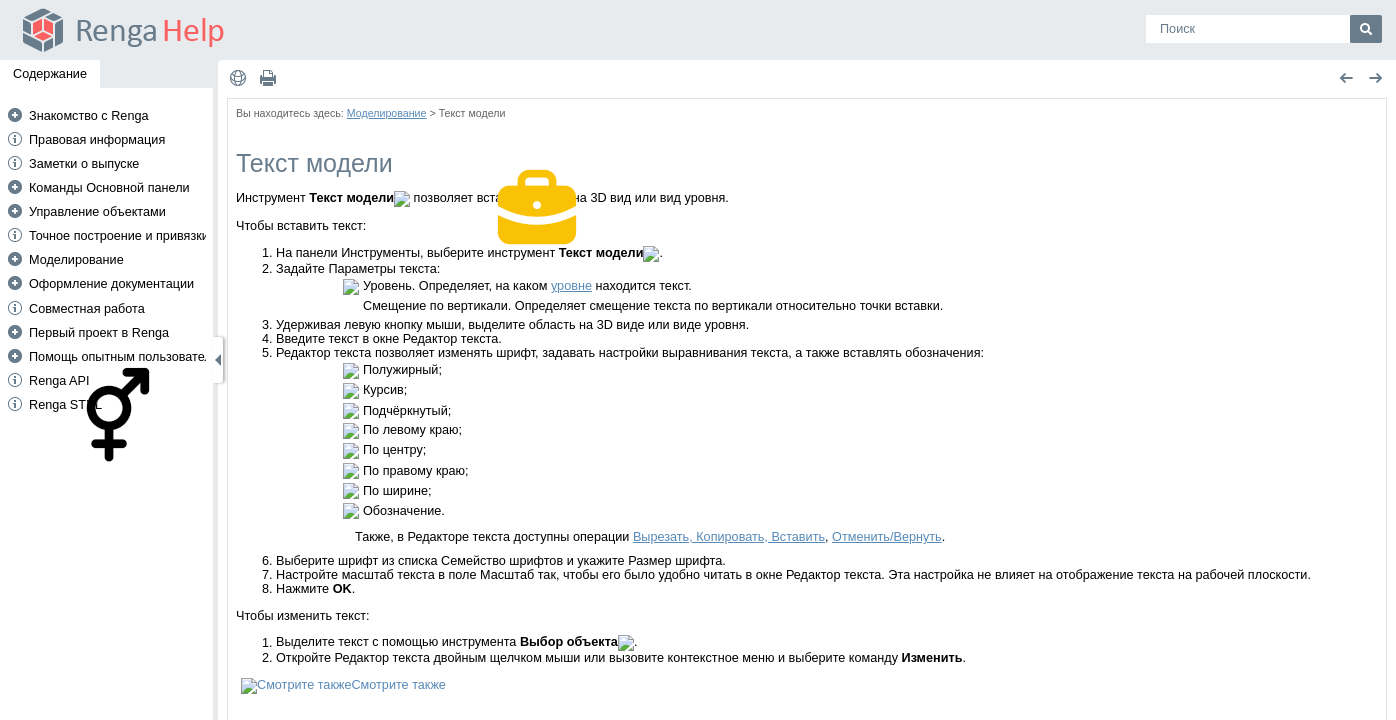 The width and height of the screenshot is (1396, 720). Describe the element at coordinates (113, 412) in the screenshot. I see `select bigender identity option` at that location.